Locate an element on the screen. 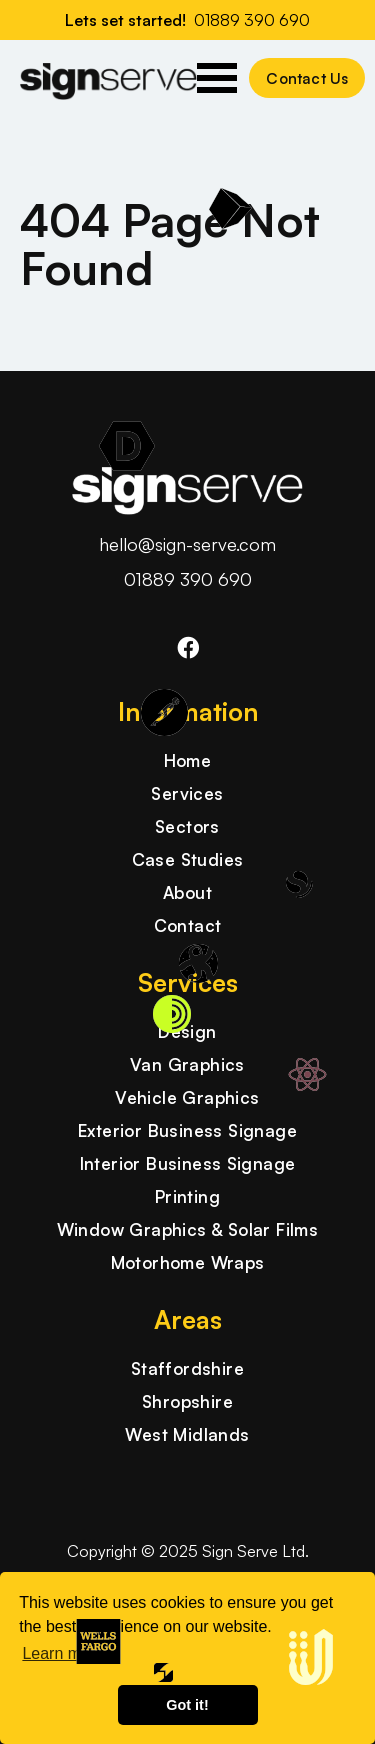 The height and width of the screenshot is (1744, 375). opensearch branding or product logo is located at coordinates (299, 884).